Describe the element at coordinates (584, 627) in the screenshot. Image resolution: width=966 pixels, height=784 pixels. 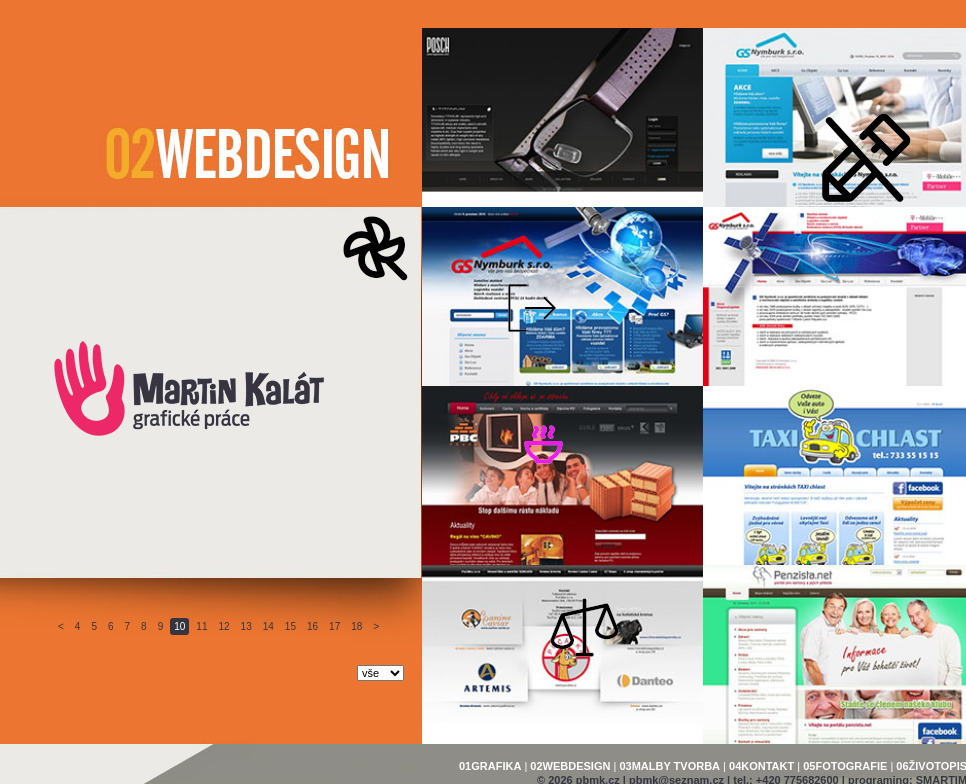
I see `compare items or options` at that location.